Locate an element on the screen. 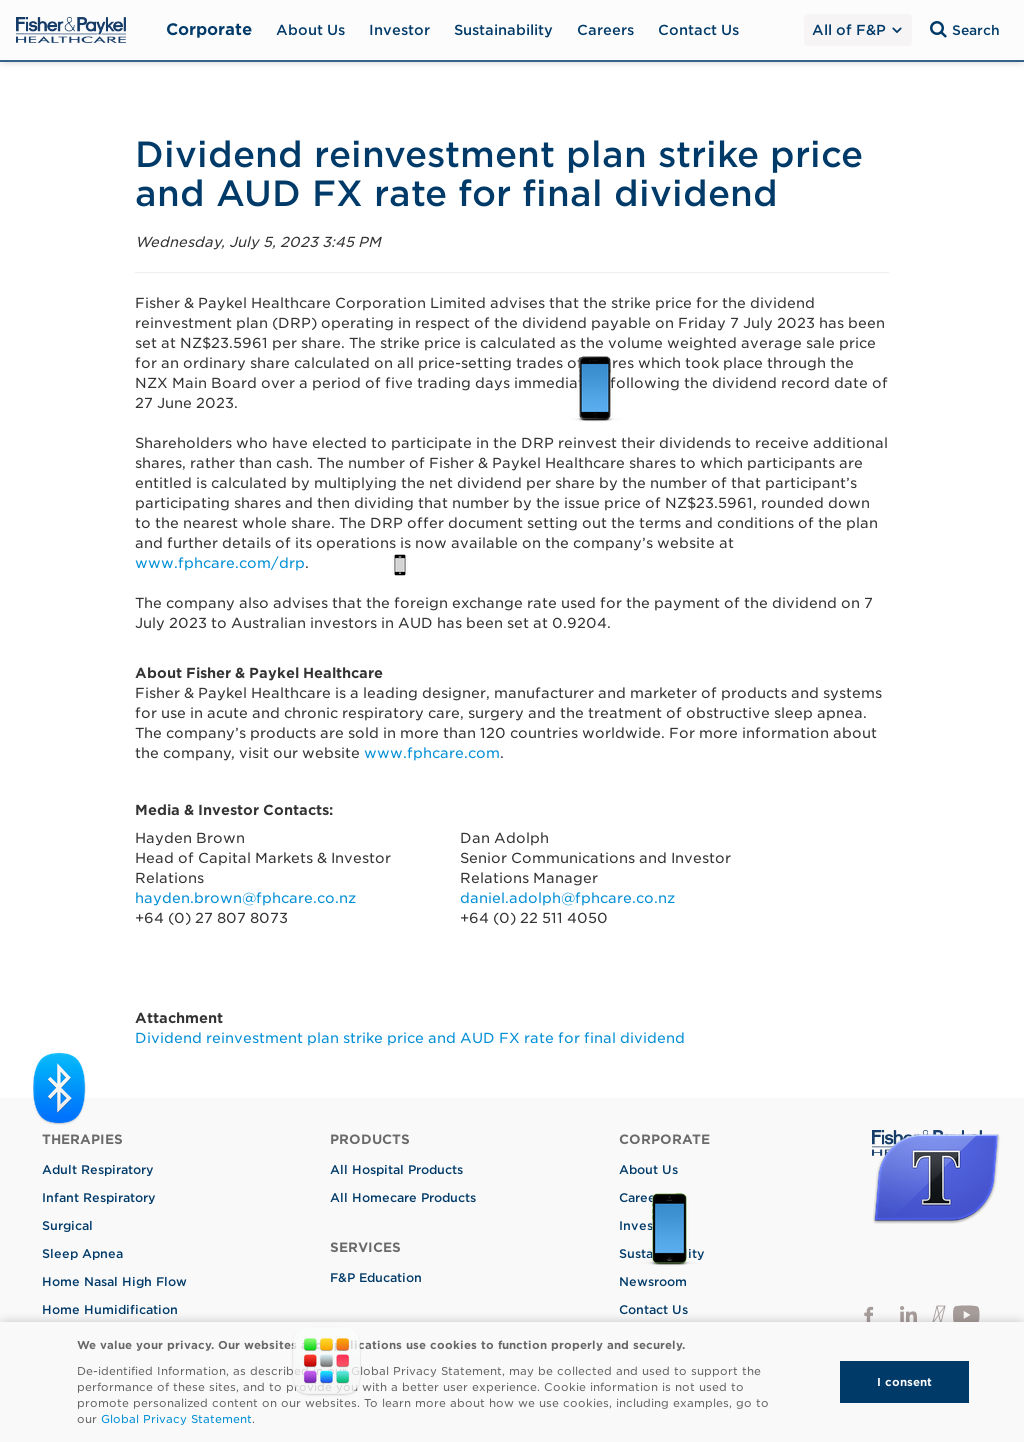 The height and width of the screenshot is (1442, 1024). access text style library in iMovie is located at coordinates (936, 1177).